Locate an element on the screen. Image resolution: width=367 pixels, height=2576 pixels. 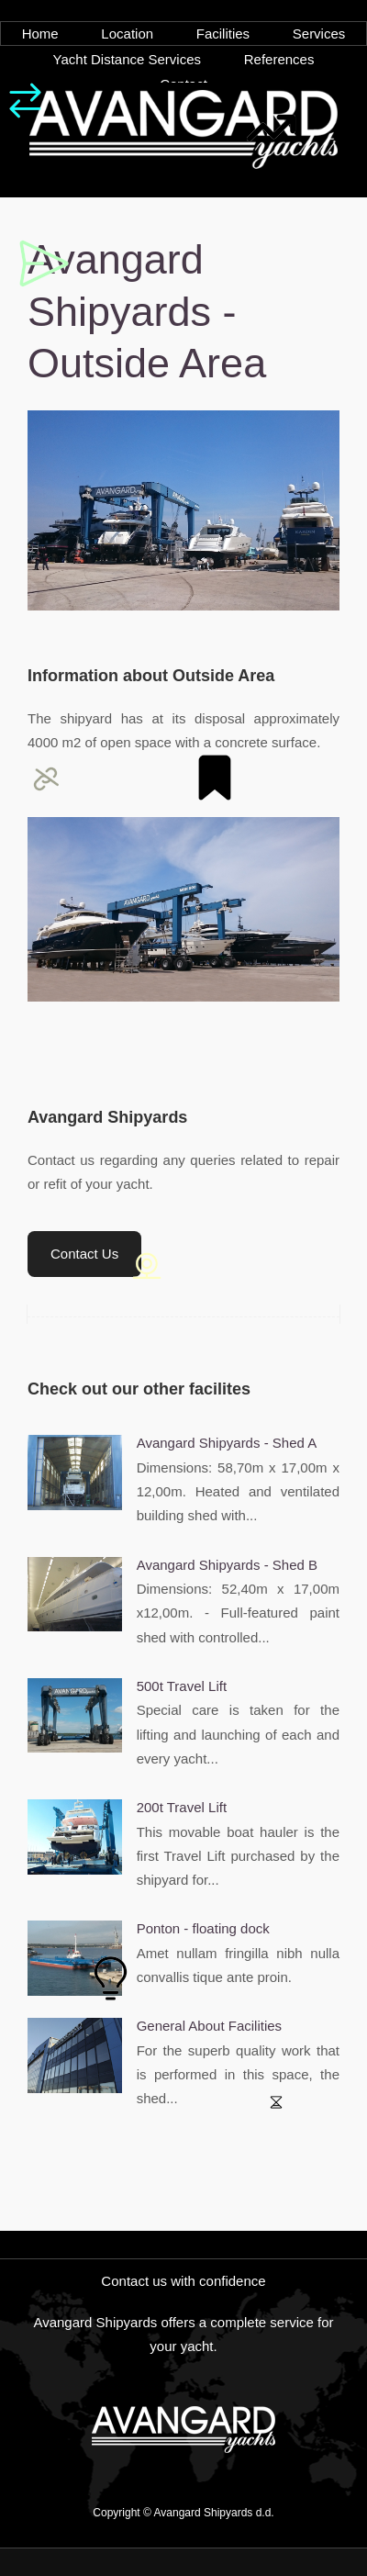
enable webcam or video camera is located at coordinates (147, 1267).